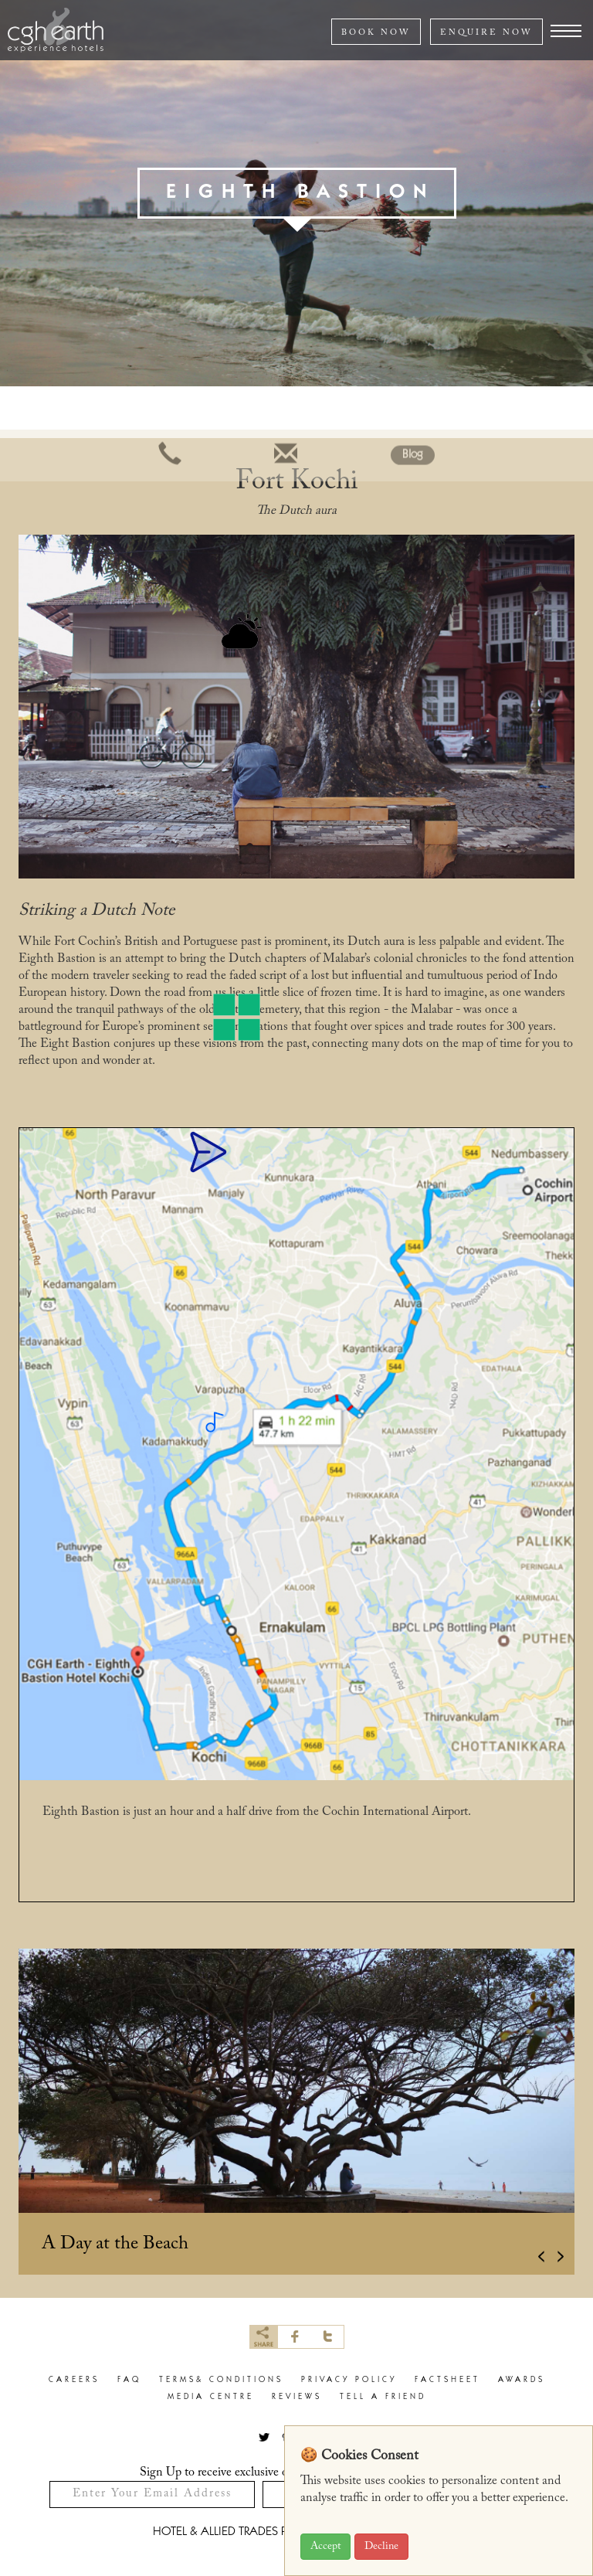 This screenshot has height=2576, width=593. I want to click on view items in grid layout, so click(236, 1017).